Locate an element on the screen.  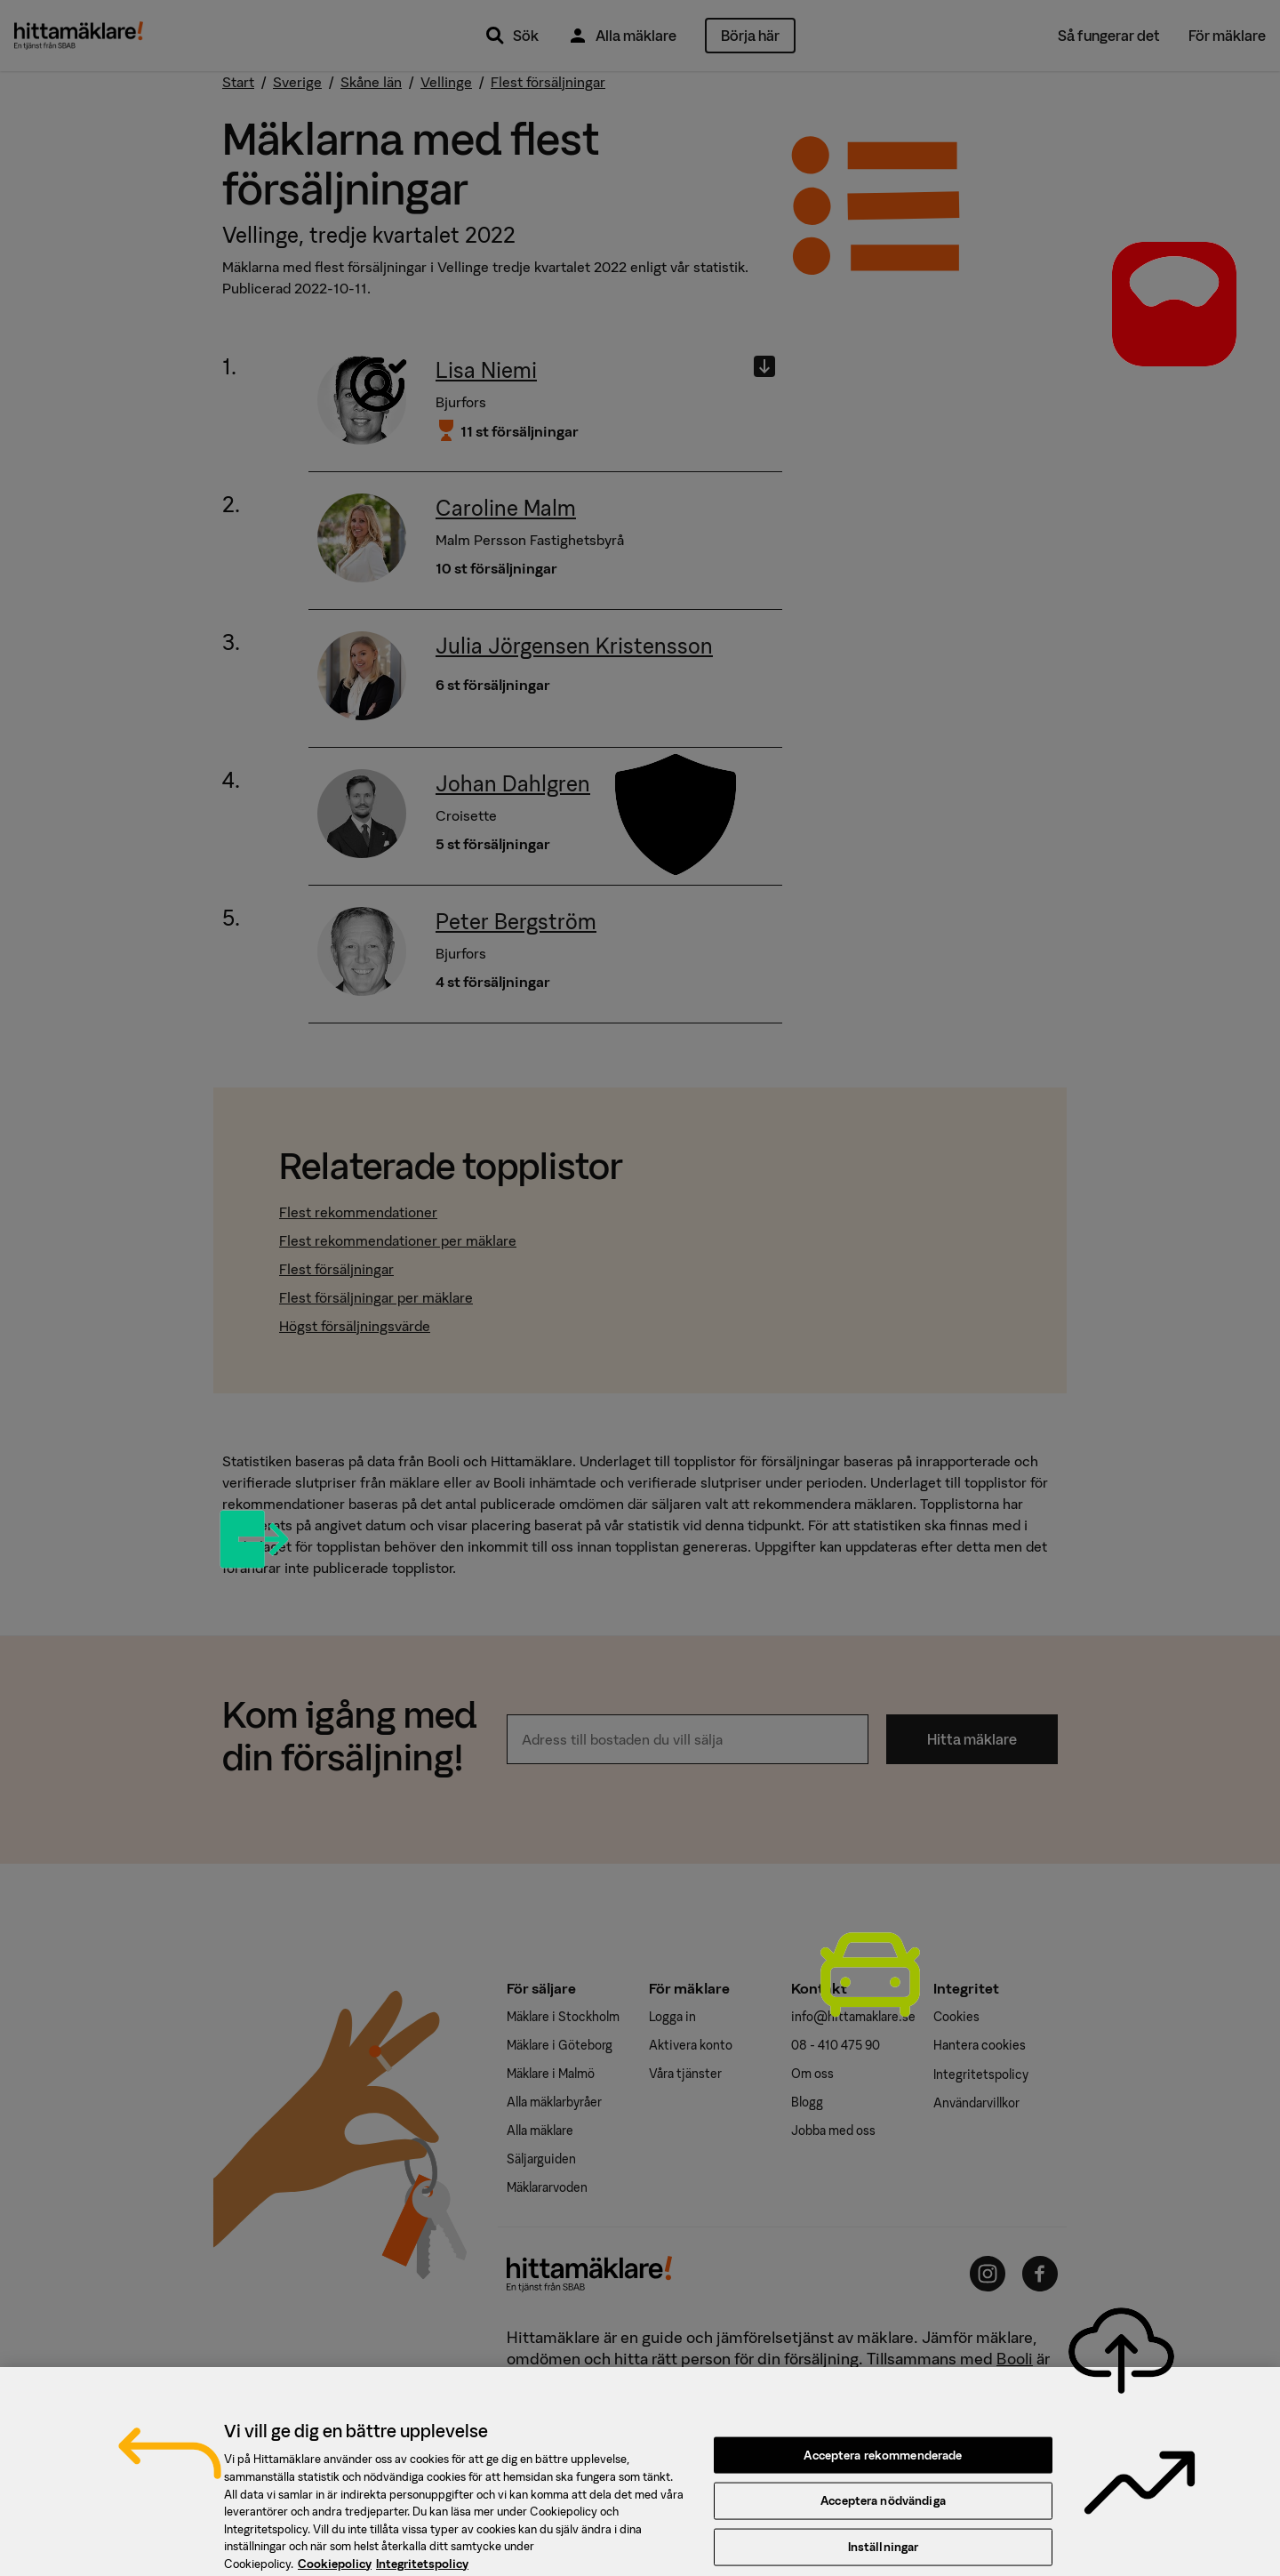
go back to the previous screen is located at coordinates (170, 2453).